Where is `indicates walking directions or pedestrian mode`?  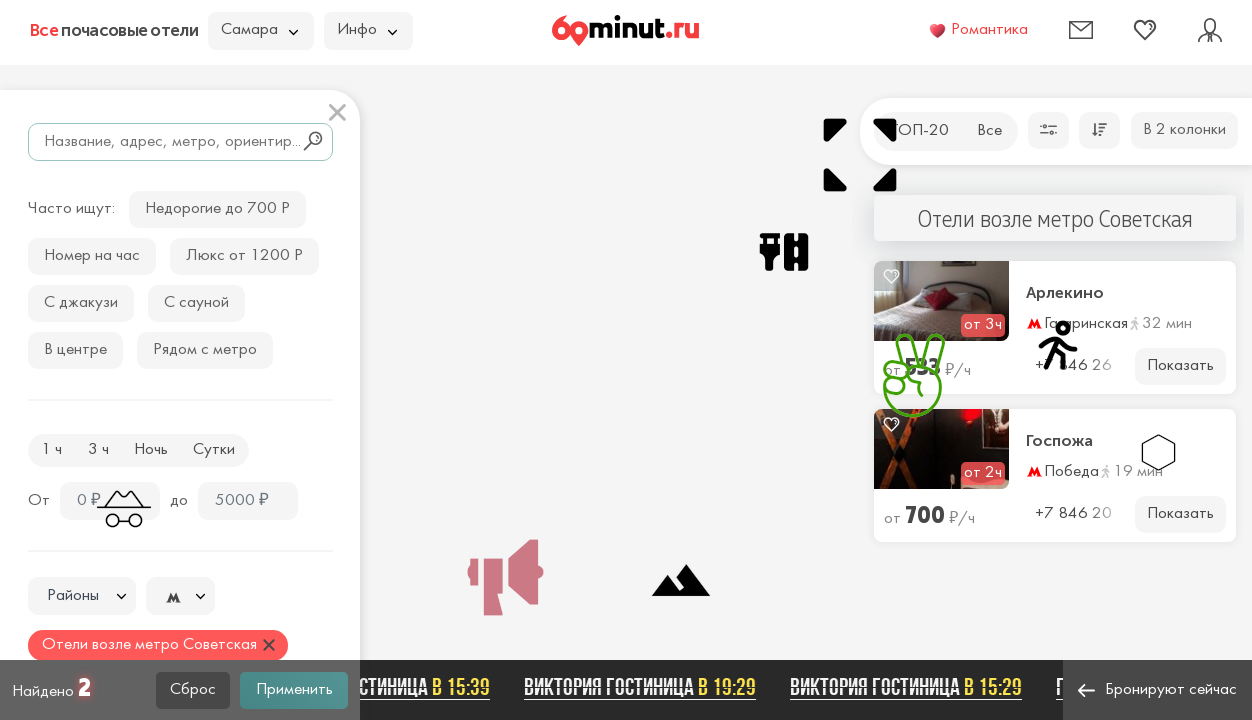
indicates walking directions or pedestrian mode is located at coordinates (1058, 345).